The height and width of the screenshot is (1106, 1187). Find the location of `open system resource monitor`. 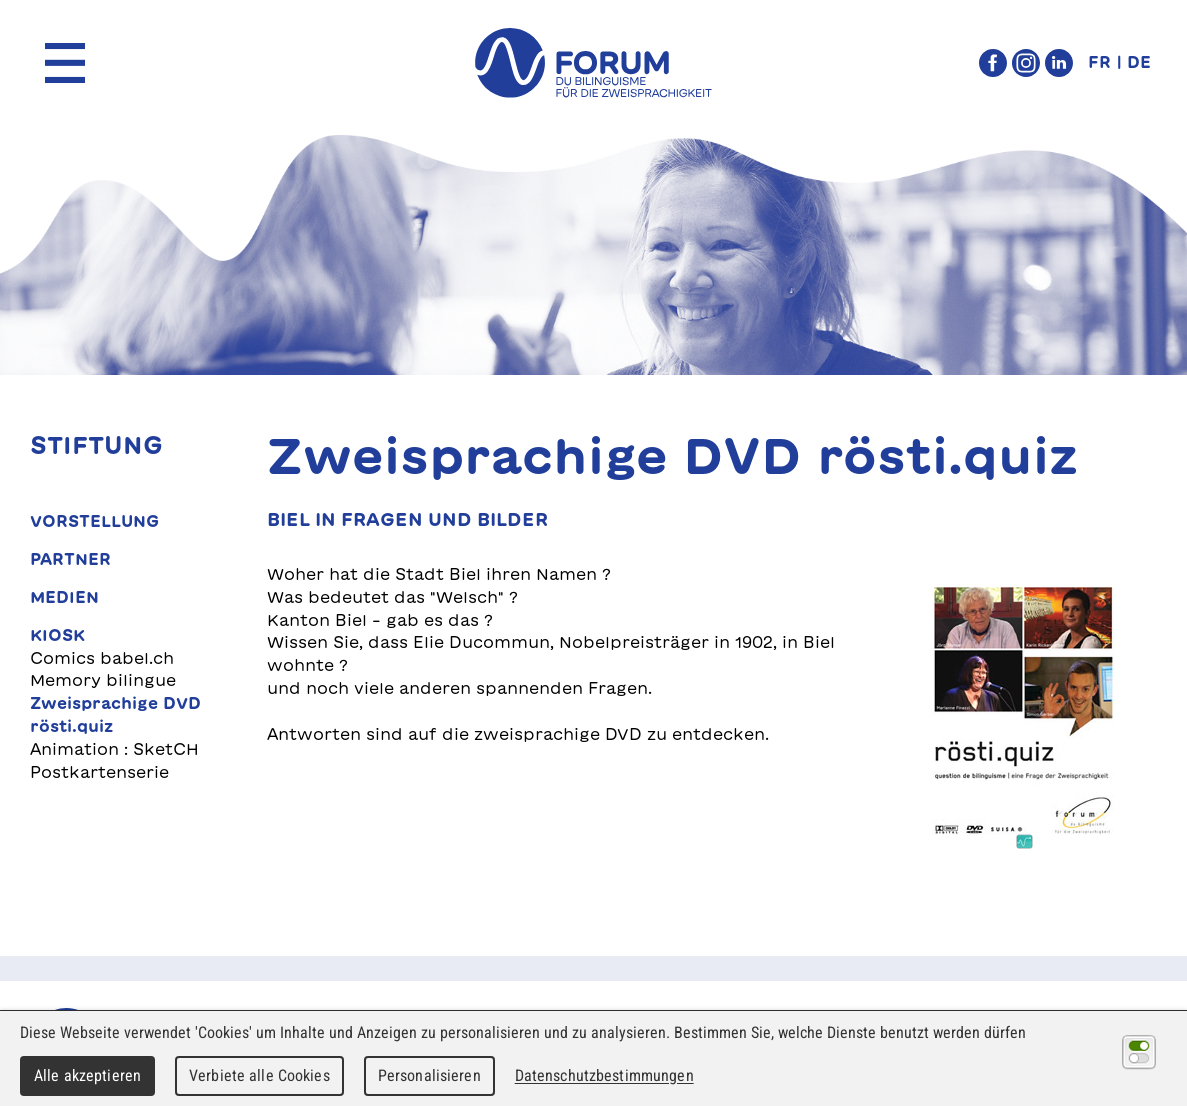

open system resource monitor is located at coordinates (1024, 841).